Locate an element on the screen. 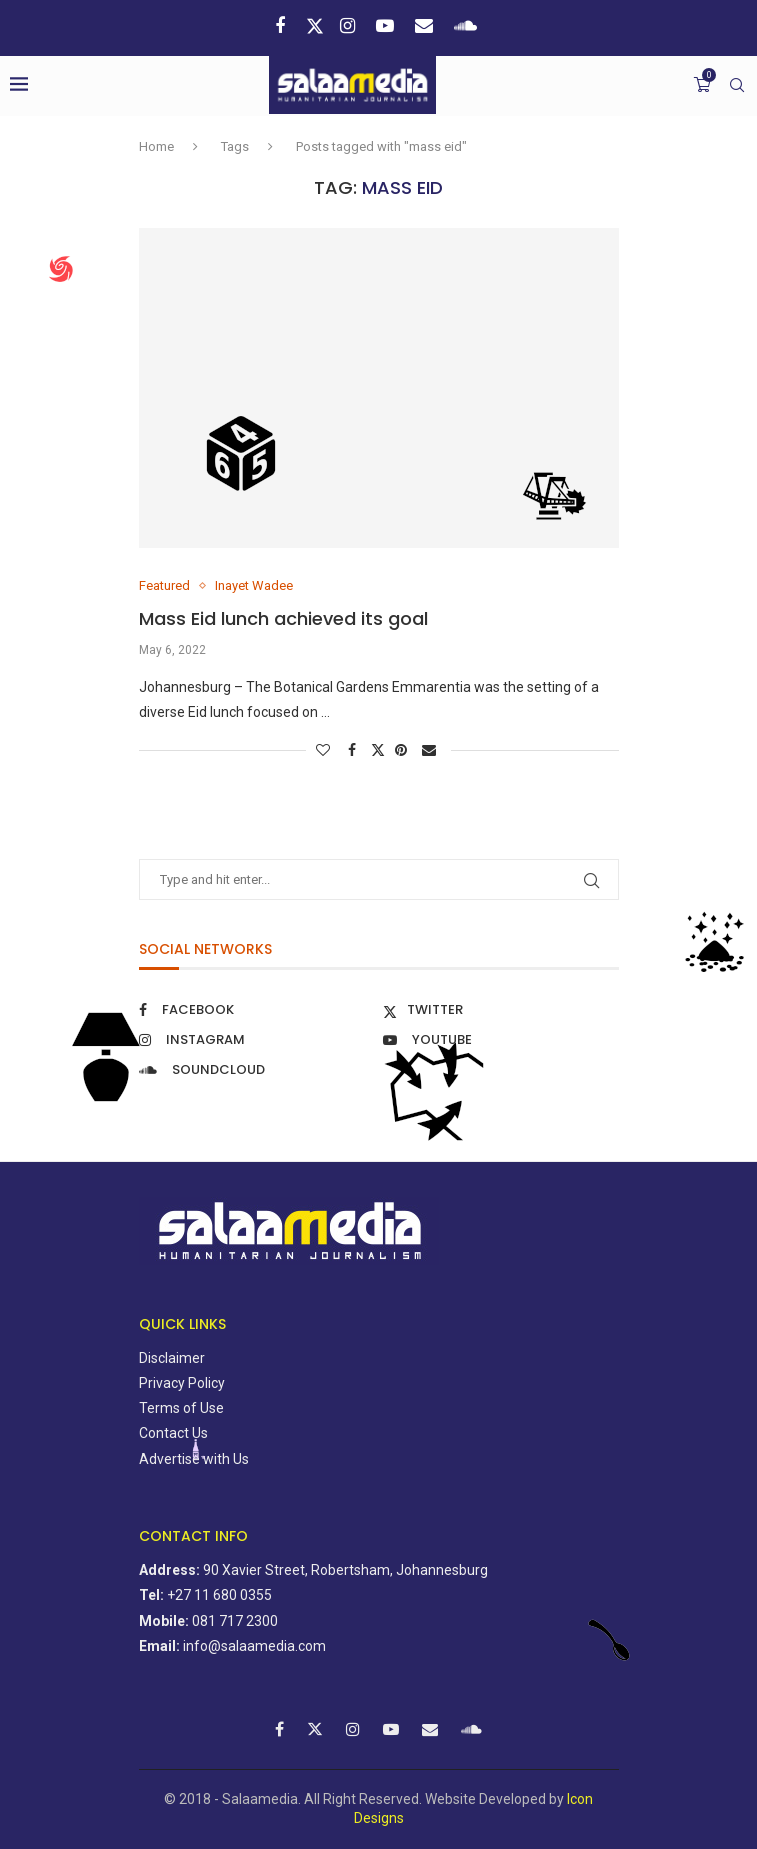  toggle bedside lamp or night light is located at coordinates (106, 1057).